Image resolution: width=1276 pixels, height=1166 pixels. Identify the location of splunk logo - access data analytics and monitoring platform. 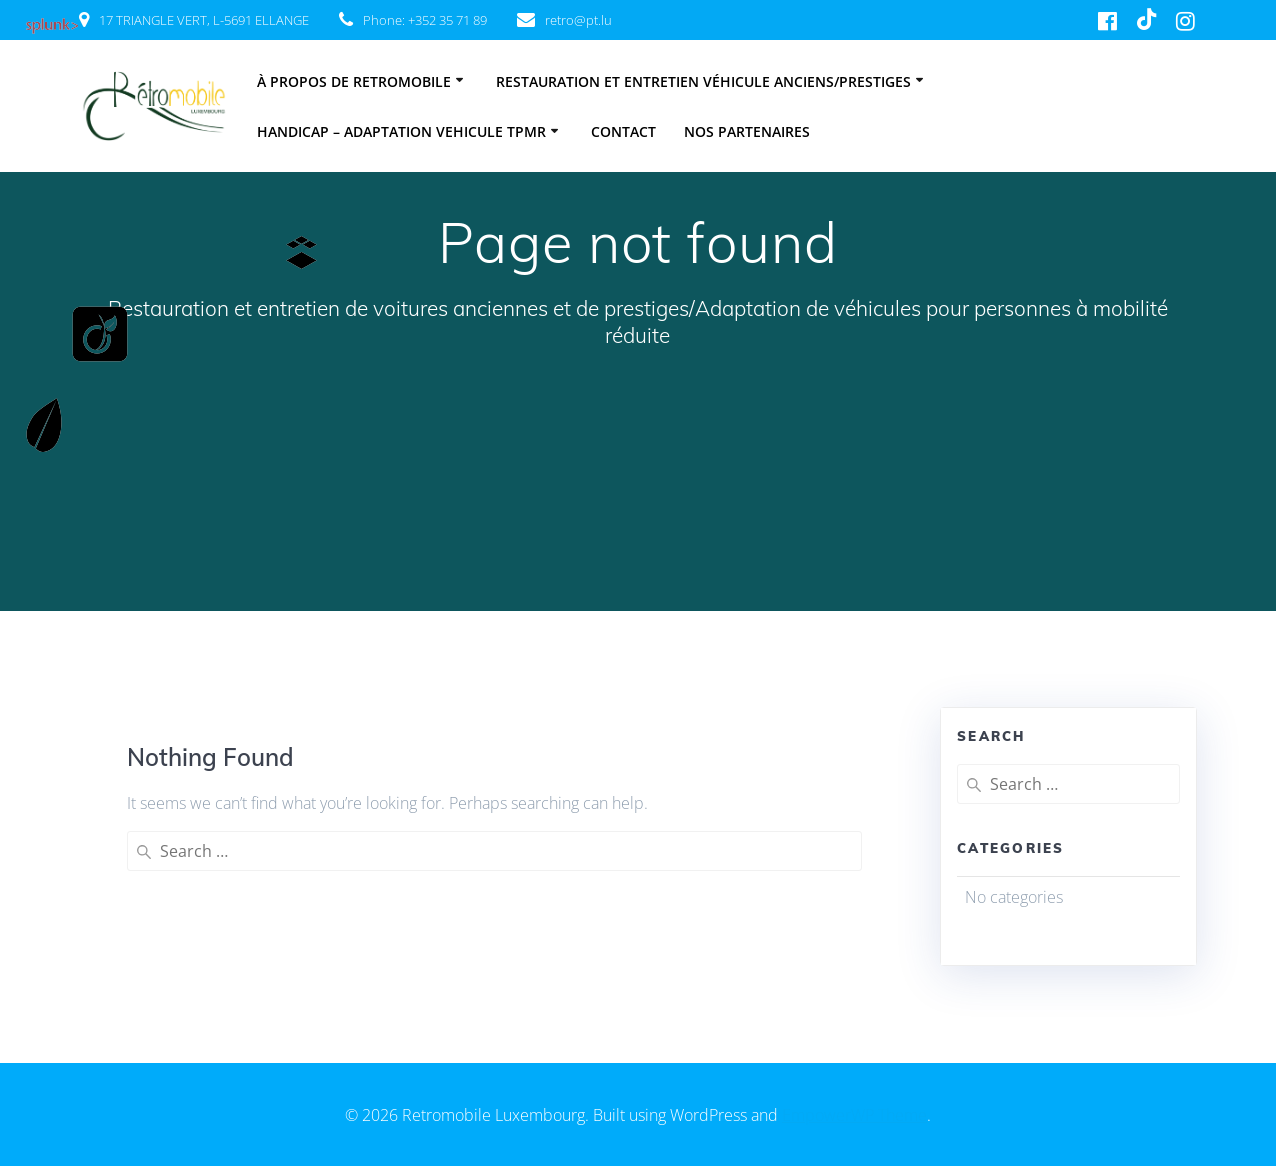
(52, 26).